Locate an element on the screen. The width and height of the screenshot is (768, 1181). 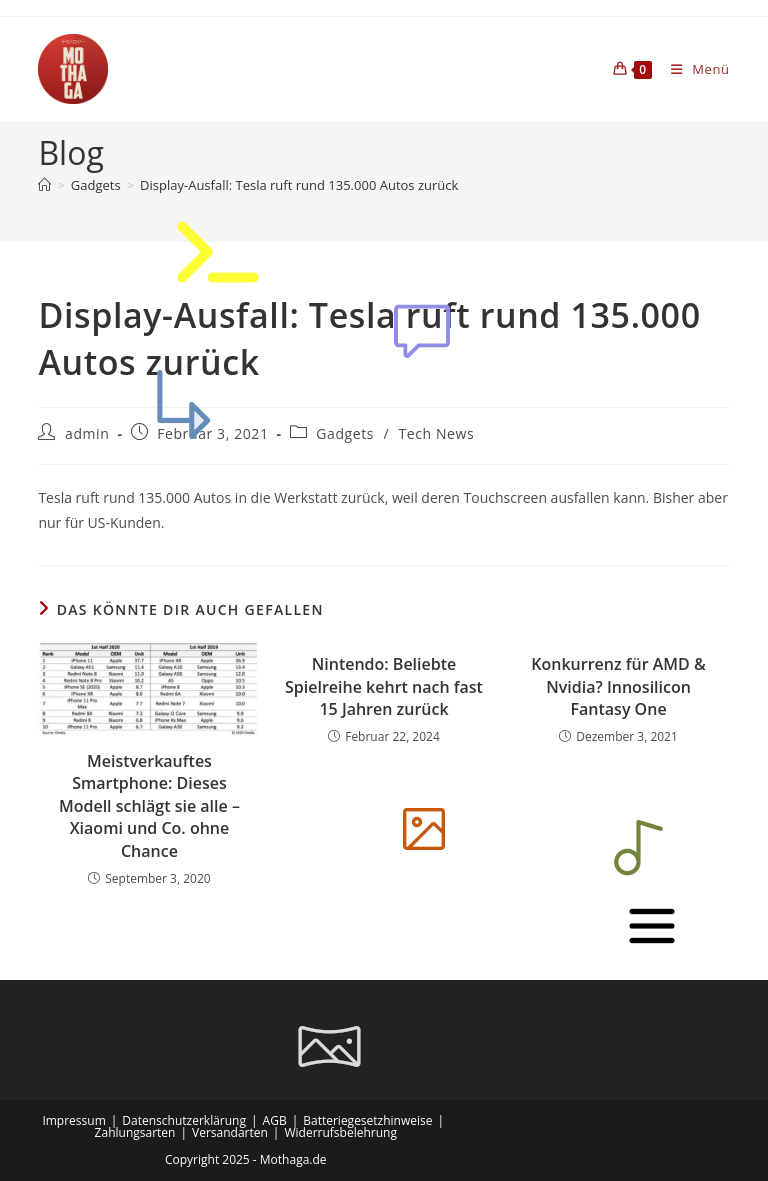
access music or audio player is located at coordinates (638, 846).